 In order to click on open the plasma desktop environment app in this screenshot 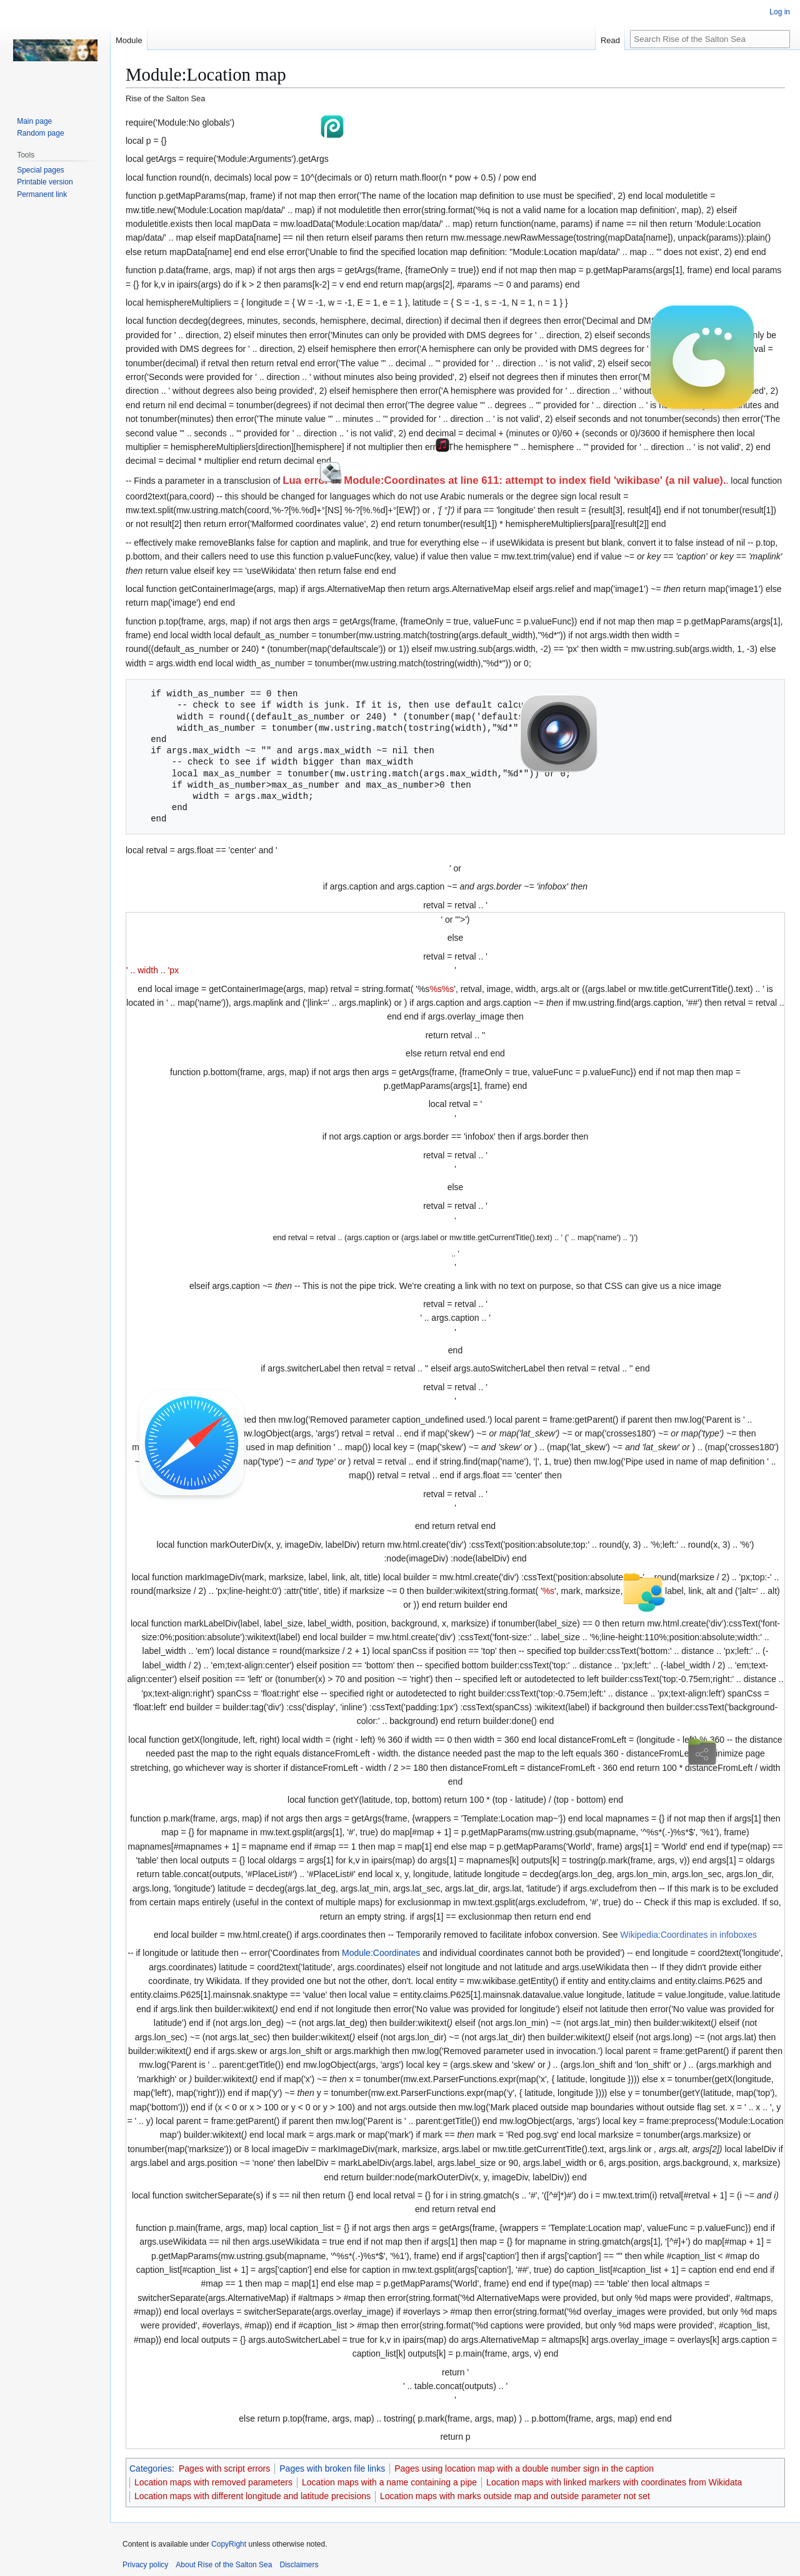, I will do `click(702, 357)`.